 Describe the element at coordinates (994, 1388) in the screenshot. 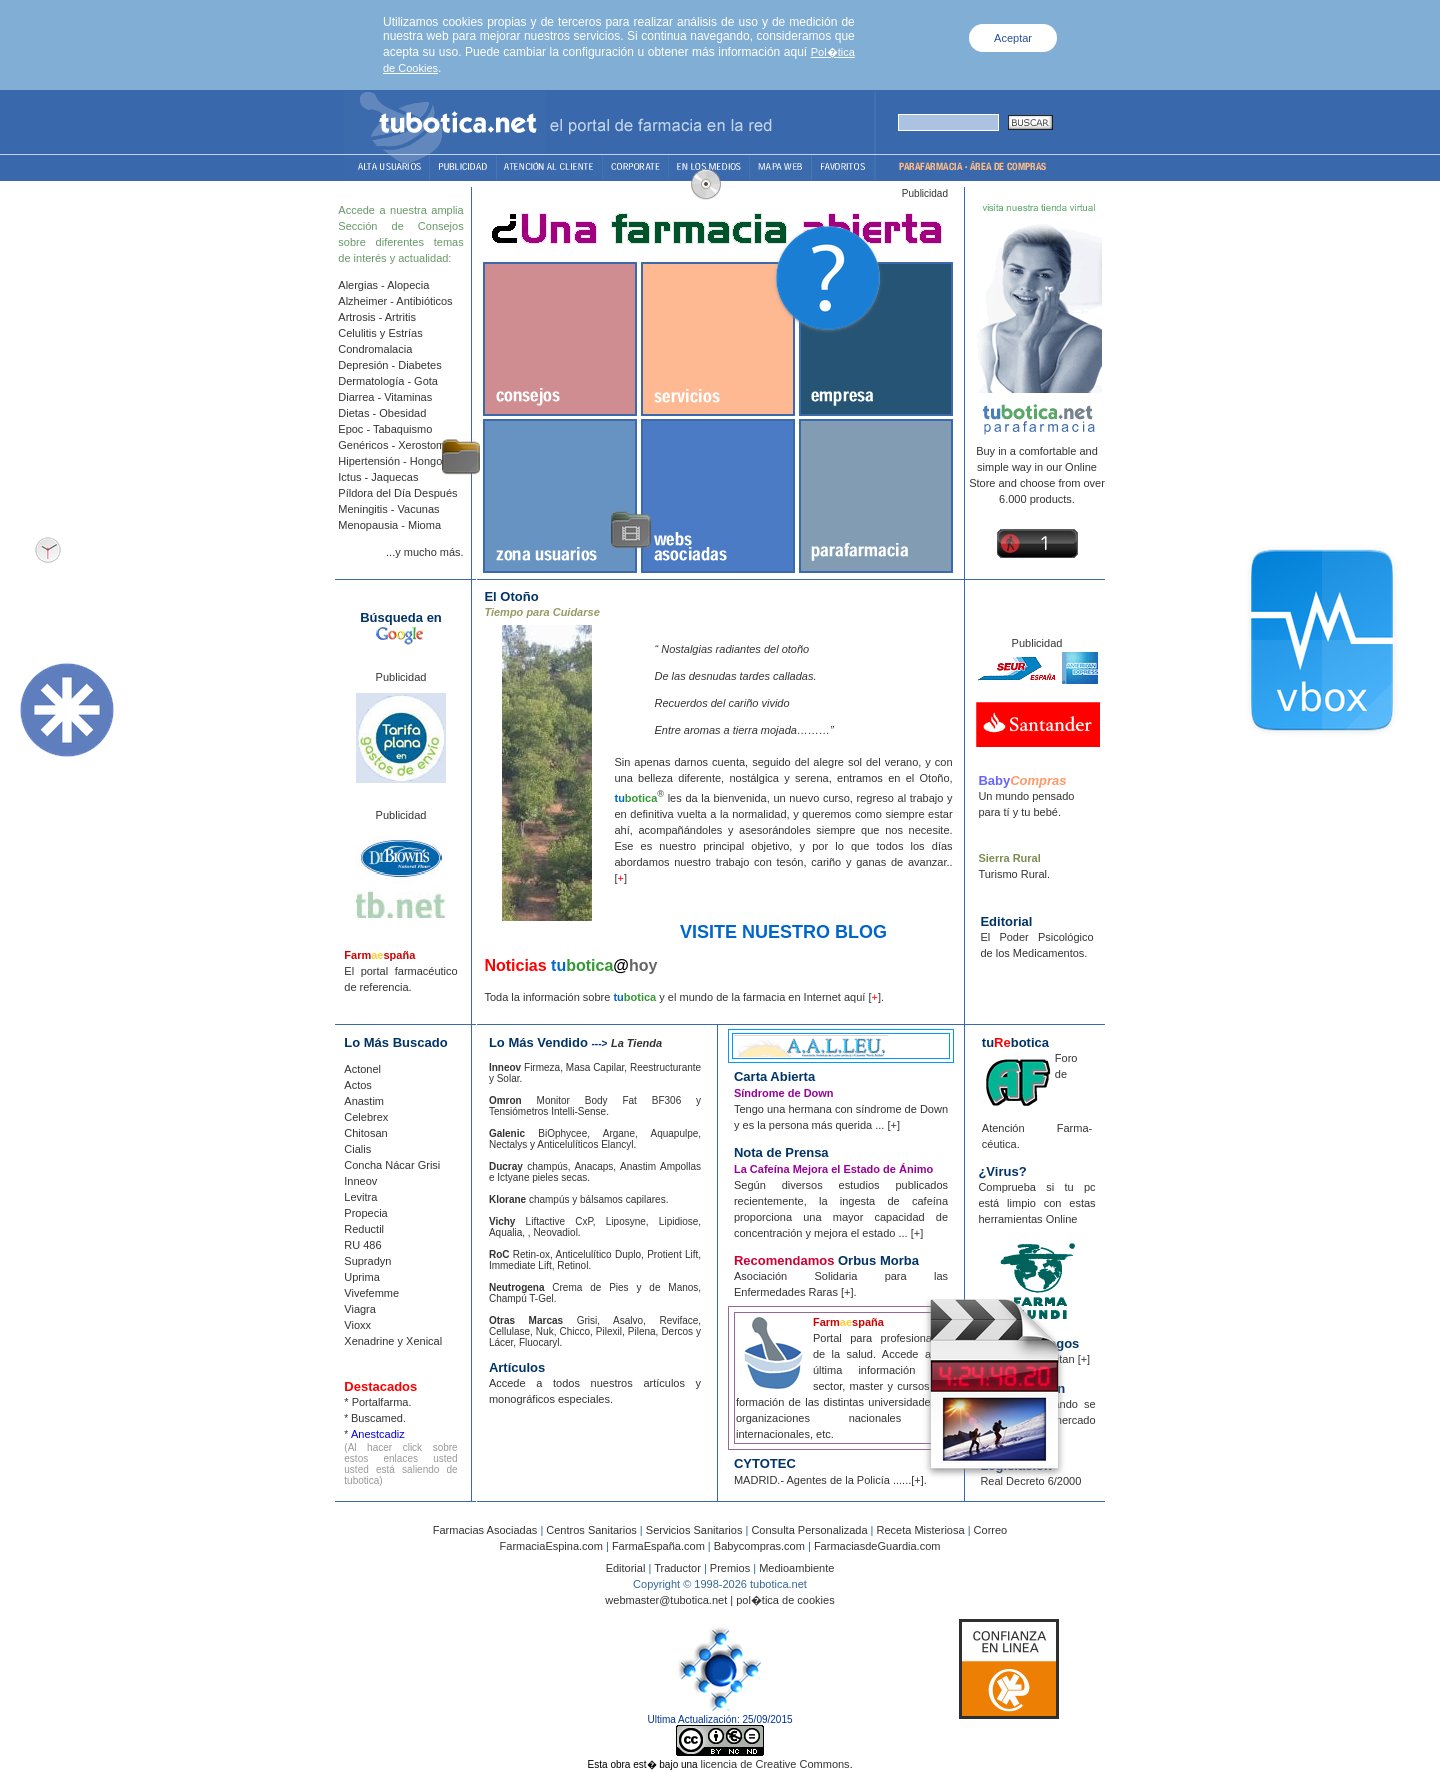

I see `open iMovie project library` at that location.